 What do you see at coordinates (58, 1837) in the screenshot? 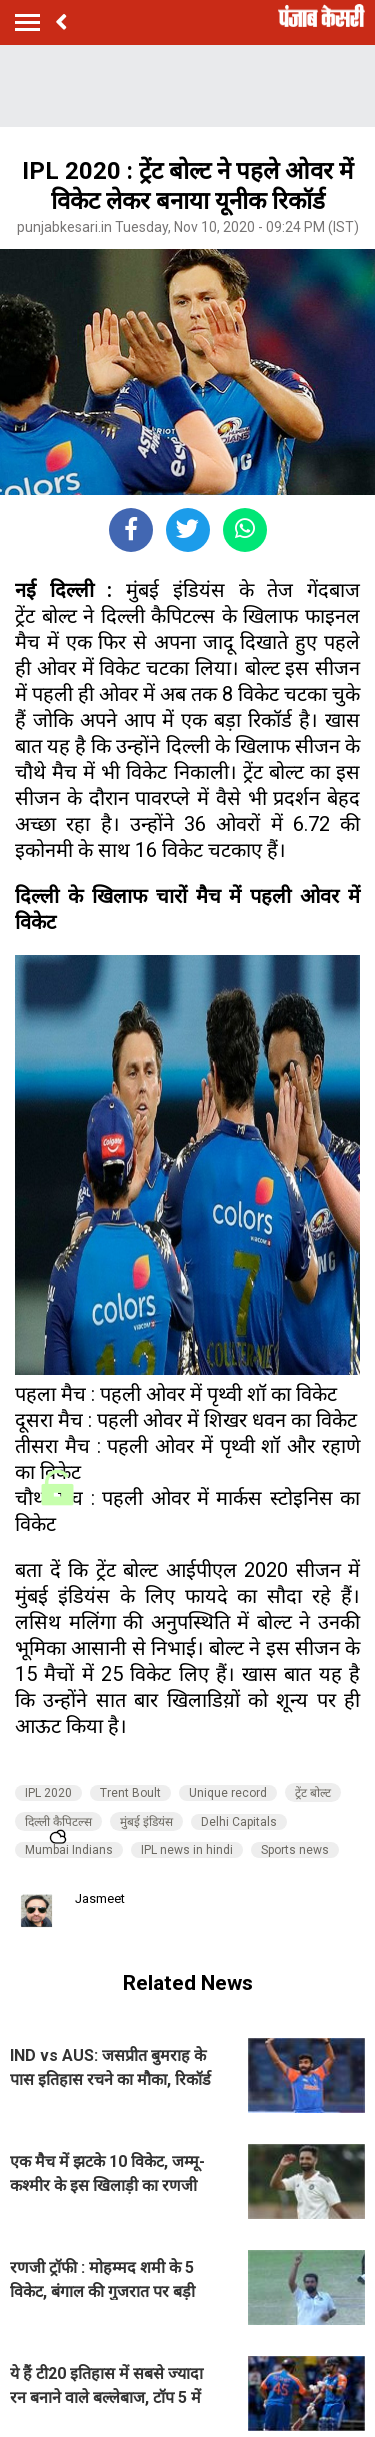
I see `indicates partly cloudy weather conditions` at bounding box center [58, 1837].